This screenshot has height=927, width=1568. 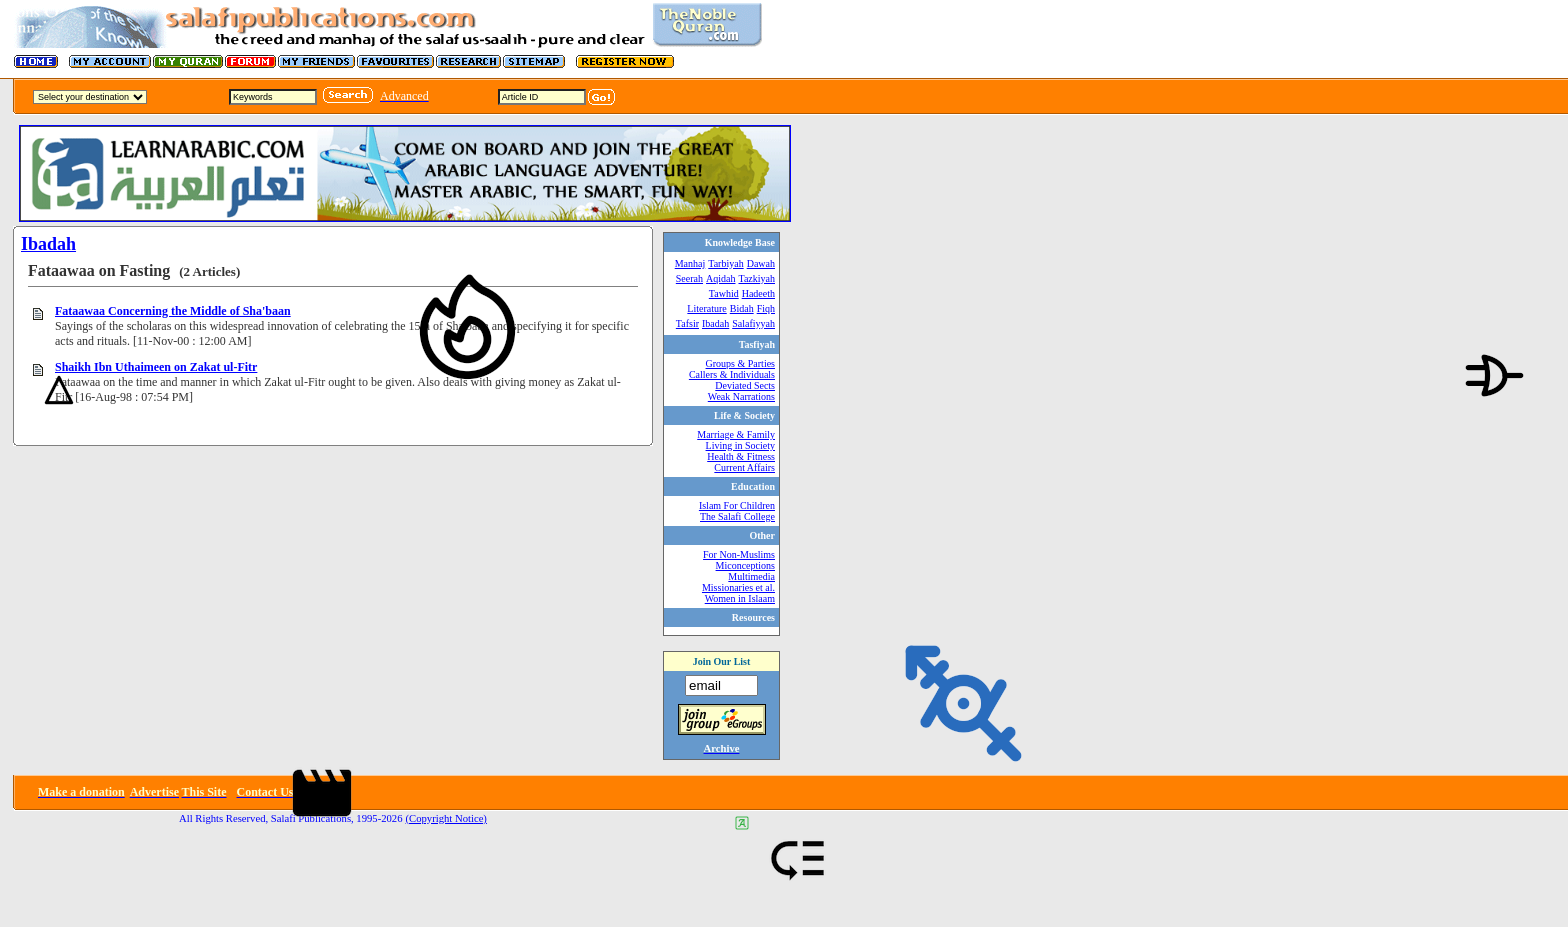 What do you see at coordinates (467, 327) in the screenshot?
I see `indicates trending or popular content` at bounding box center [467, 327].